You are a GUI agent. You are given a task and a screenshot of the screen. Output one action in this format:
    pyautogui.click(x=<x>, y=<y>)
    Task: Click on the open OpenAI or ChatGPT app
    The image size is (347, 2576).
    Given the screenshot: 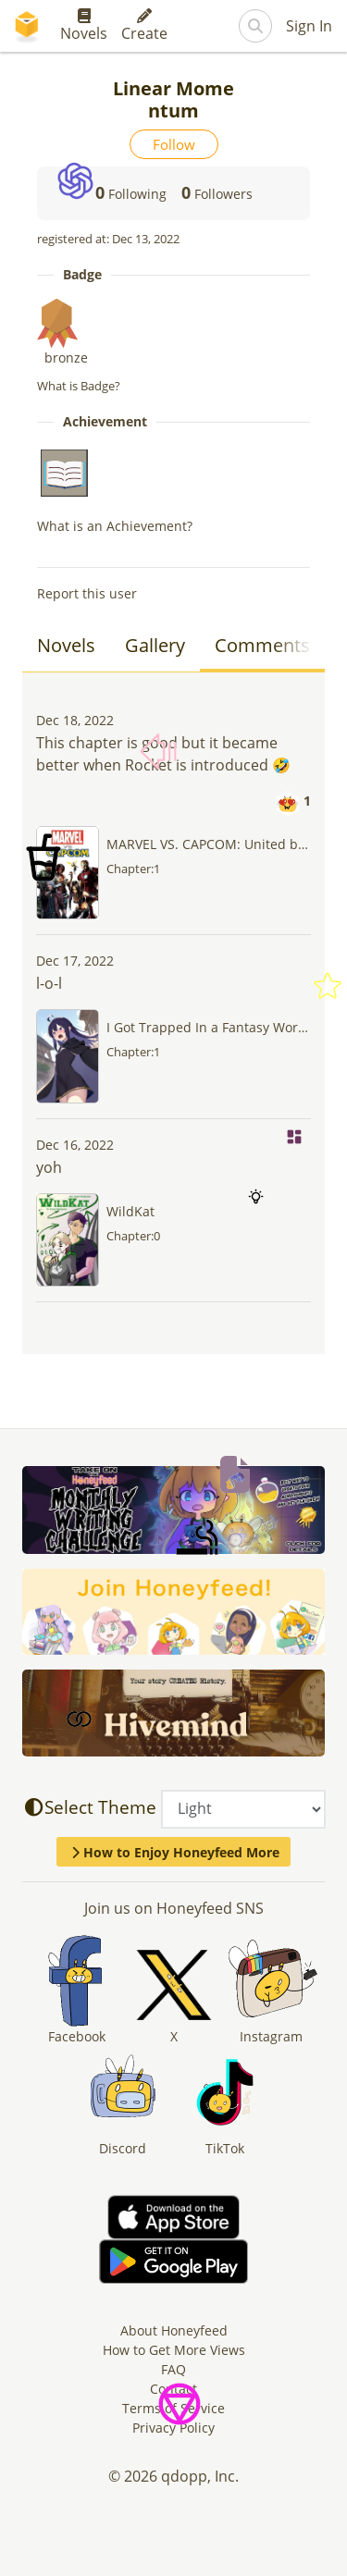 What is the action you would take?
    pyautogui.click(x=75, y=180)
    